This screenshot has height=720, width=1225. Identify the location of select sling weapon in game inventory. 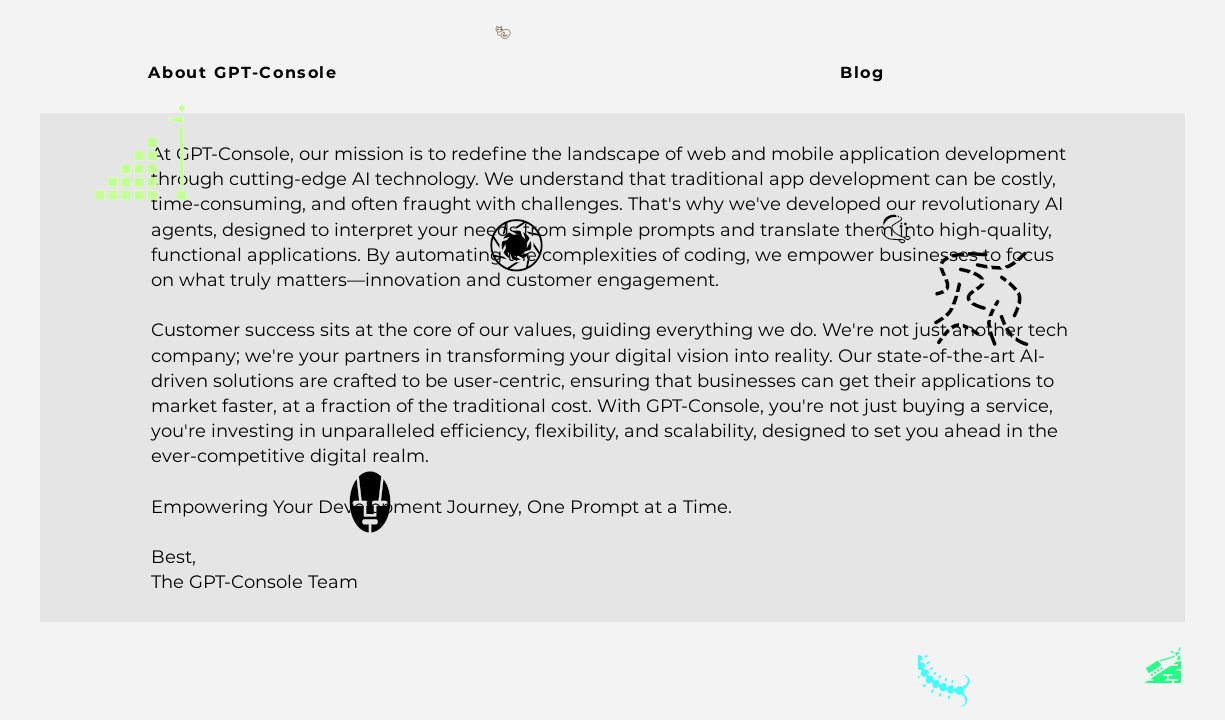
(896, 229).